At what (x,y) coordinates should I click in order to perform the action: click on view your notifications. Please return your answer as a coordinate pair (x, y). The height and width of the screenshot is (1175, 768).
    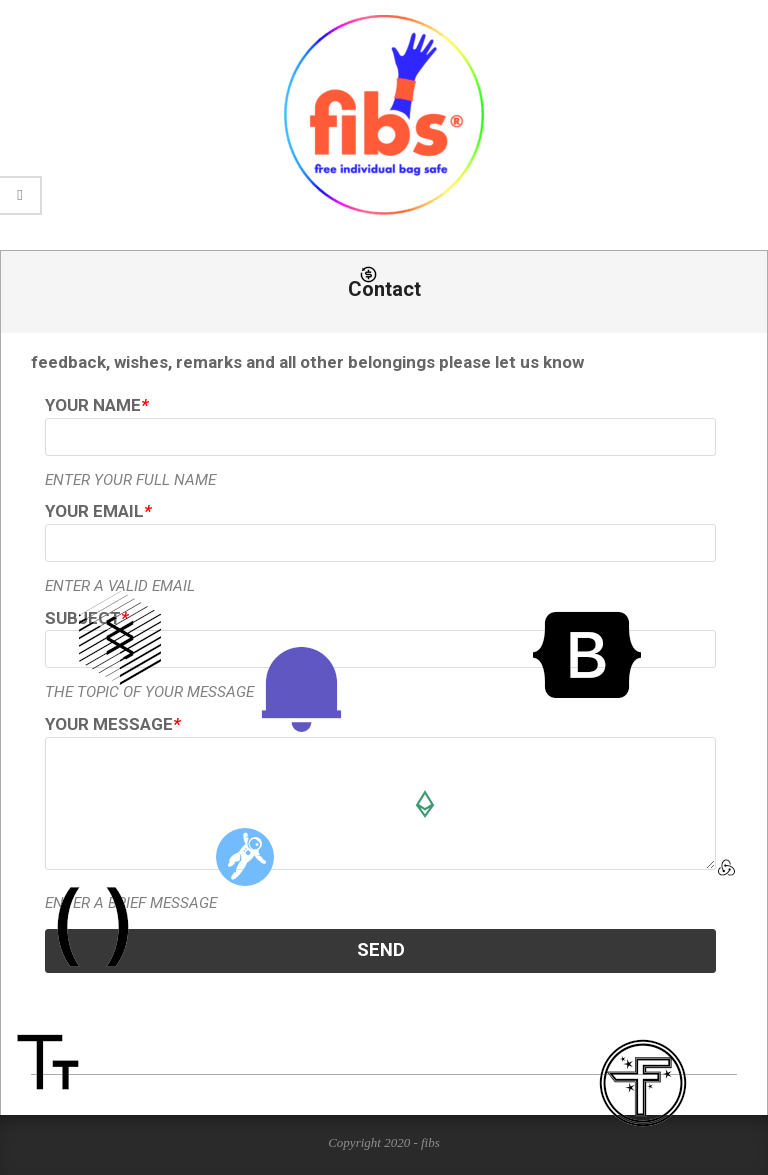
    Looking at the image, I should click on (301, 686).